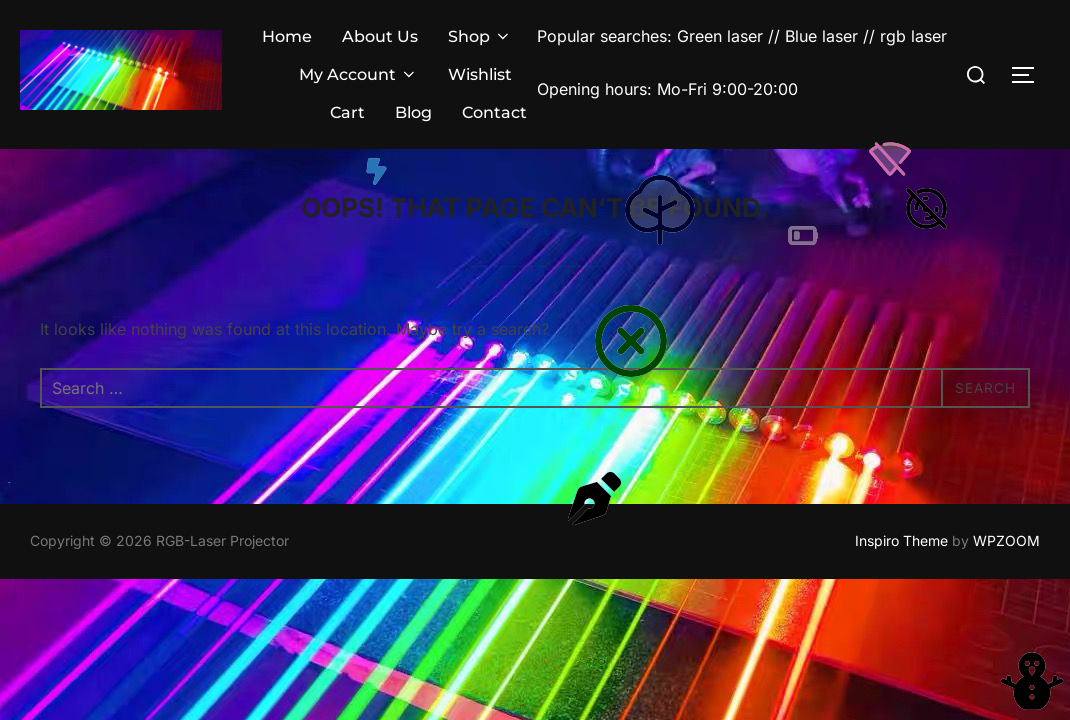 This screenshot has height=720, width=1070. What do you see at coordinates (802, 235) in the screenshot?
I see `indicates low battery level at approximately 25%` at bounding box center [802, 235].